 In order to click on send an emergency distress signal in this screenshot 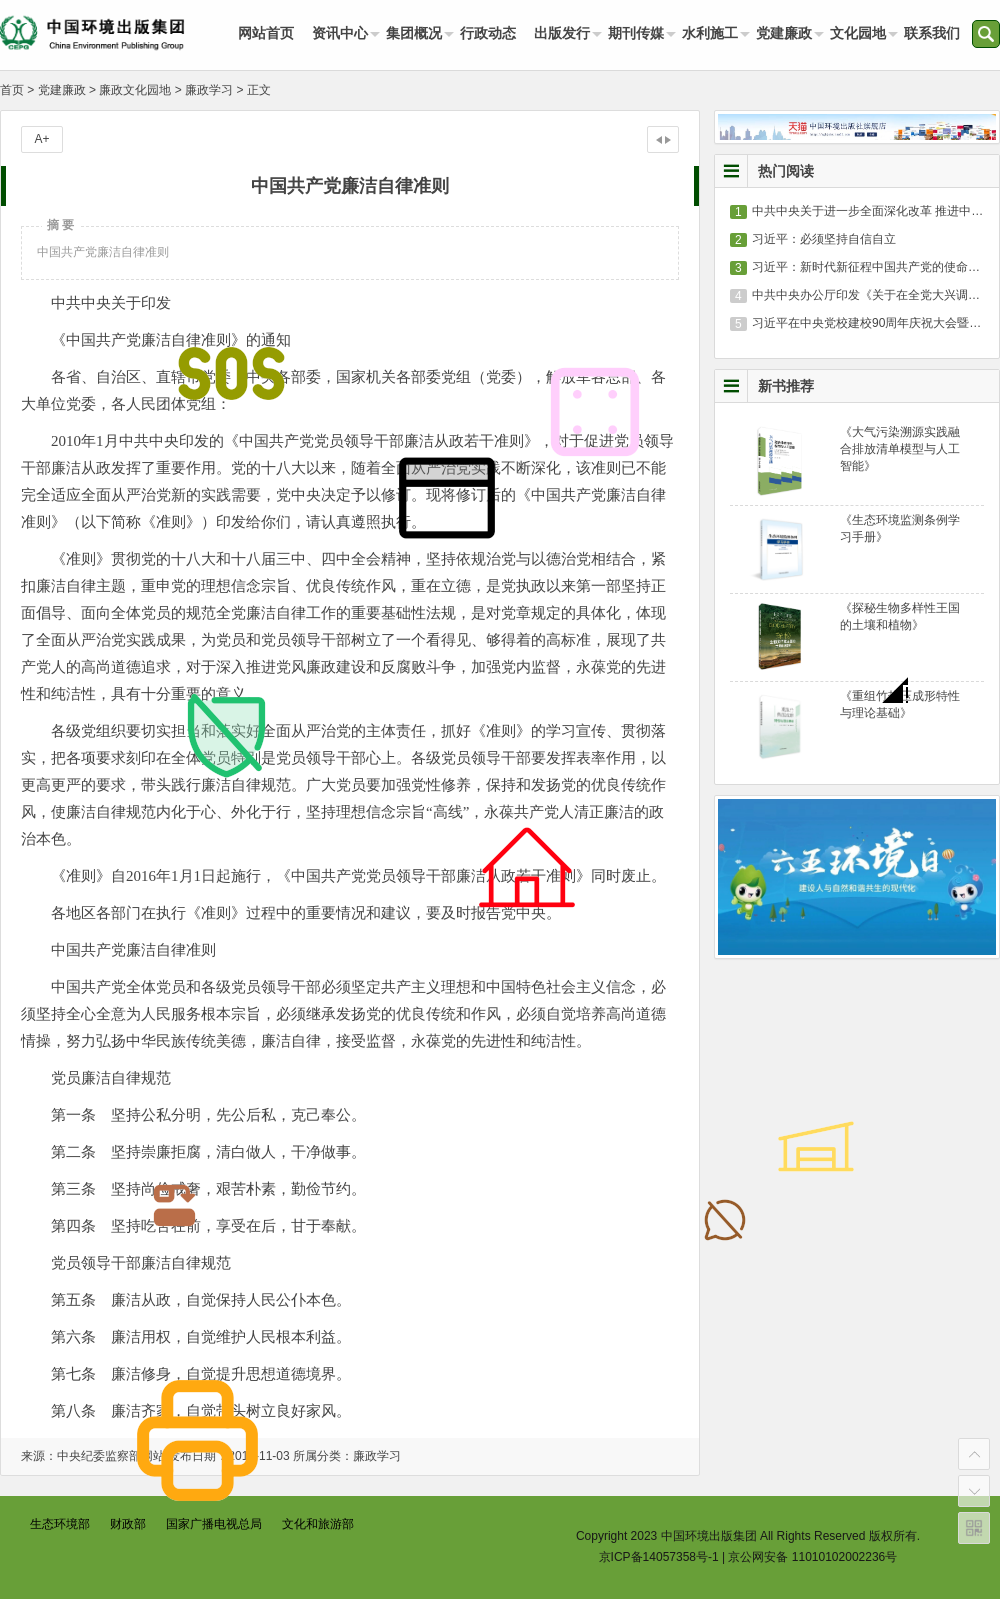, I will do `click(231, 373)`.